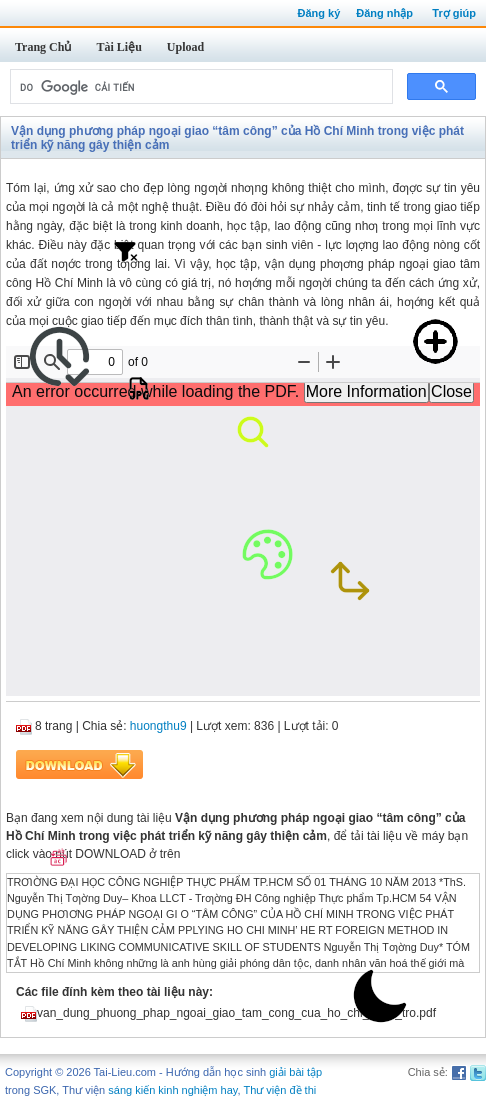 Image resolution: width=486 pixels, height=1104 pixels. Describe the element at coordinates (267, 554) in the screenshot. I see `open color picker or palette` at that location.